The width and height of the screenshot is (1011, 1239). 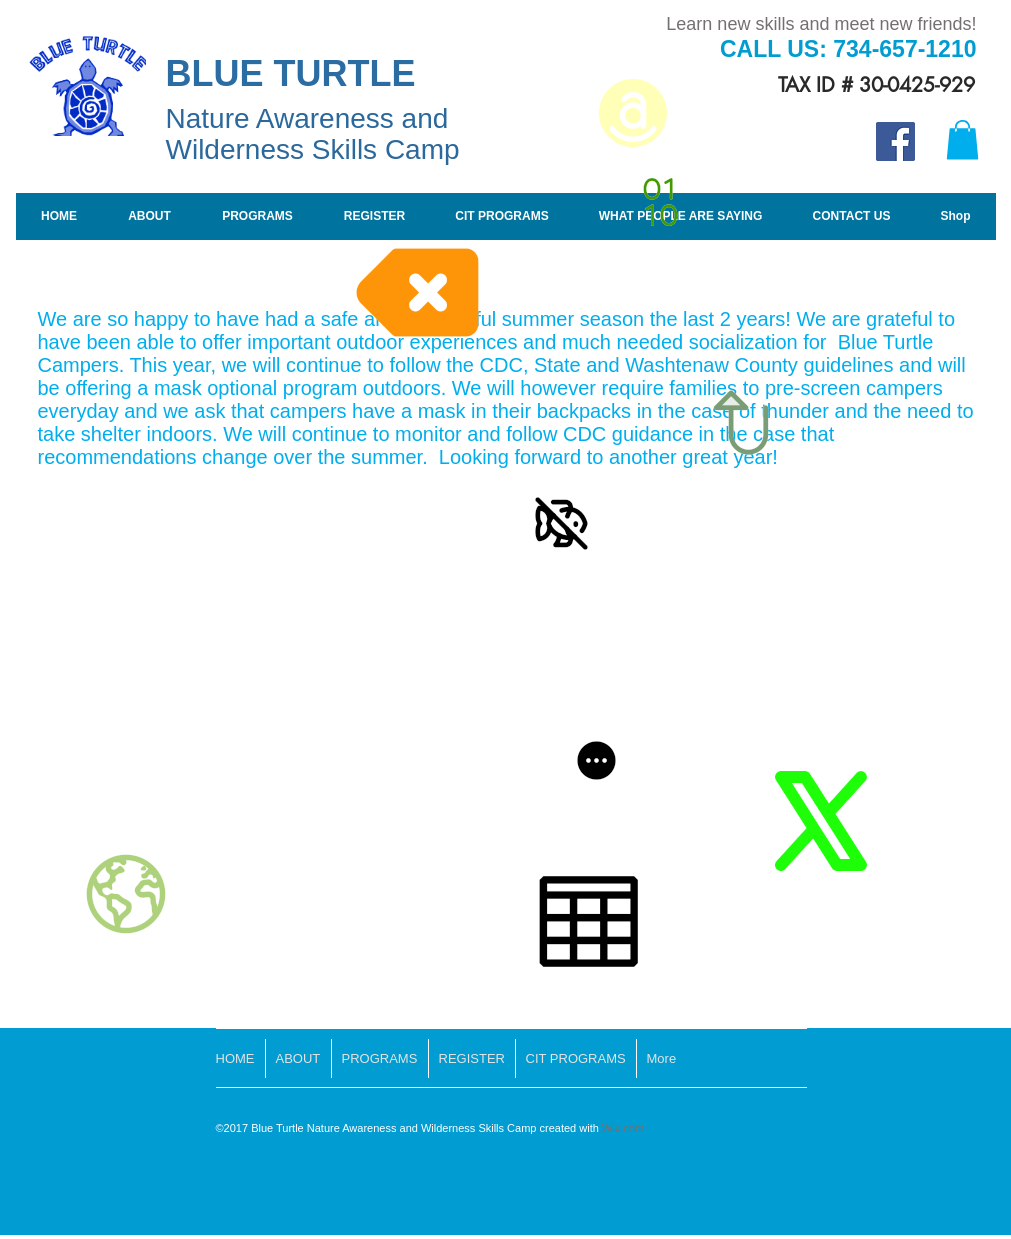 I want to click on indicates no fishing allowed, so click(x=561, y=523).